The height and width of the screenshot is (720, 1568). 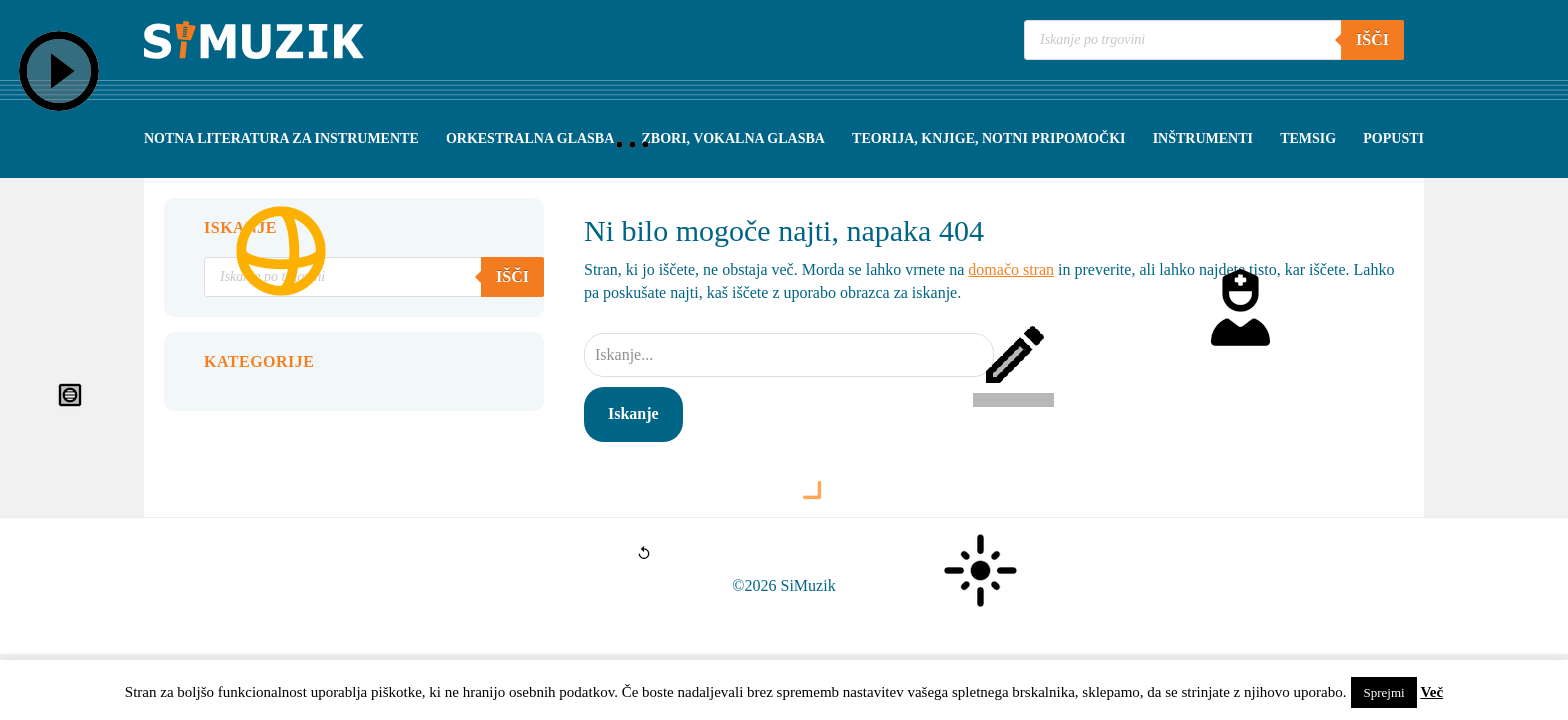 What do you see at coordinates (632, 144) in the screenshot?
I see `open more options menu` at bounding box center [632, 144].